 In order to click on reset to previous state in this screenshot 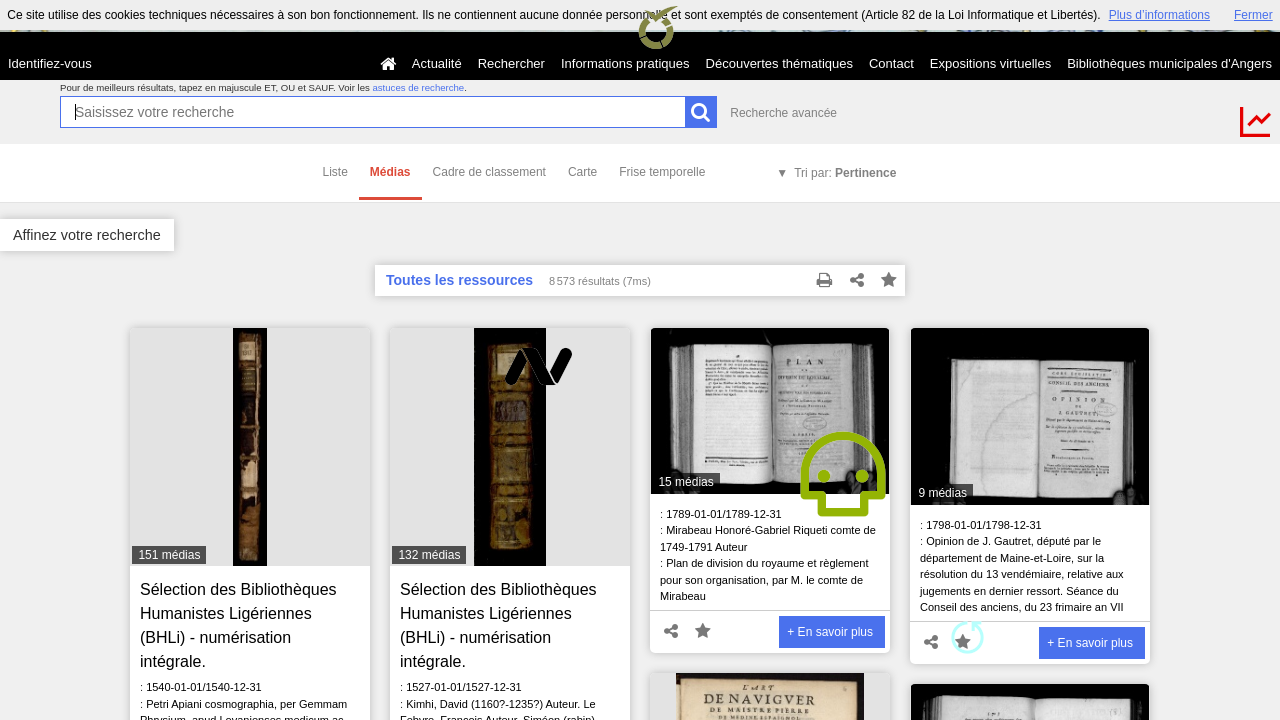, I will do `click(967, 637)`.